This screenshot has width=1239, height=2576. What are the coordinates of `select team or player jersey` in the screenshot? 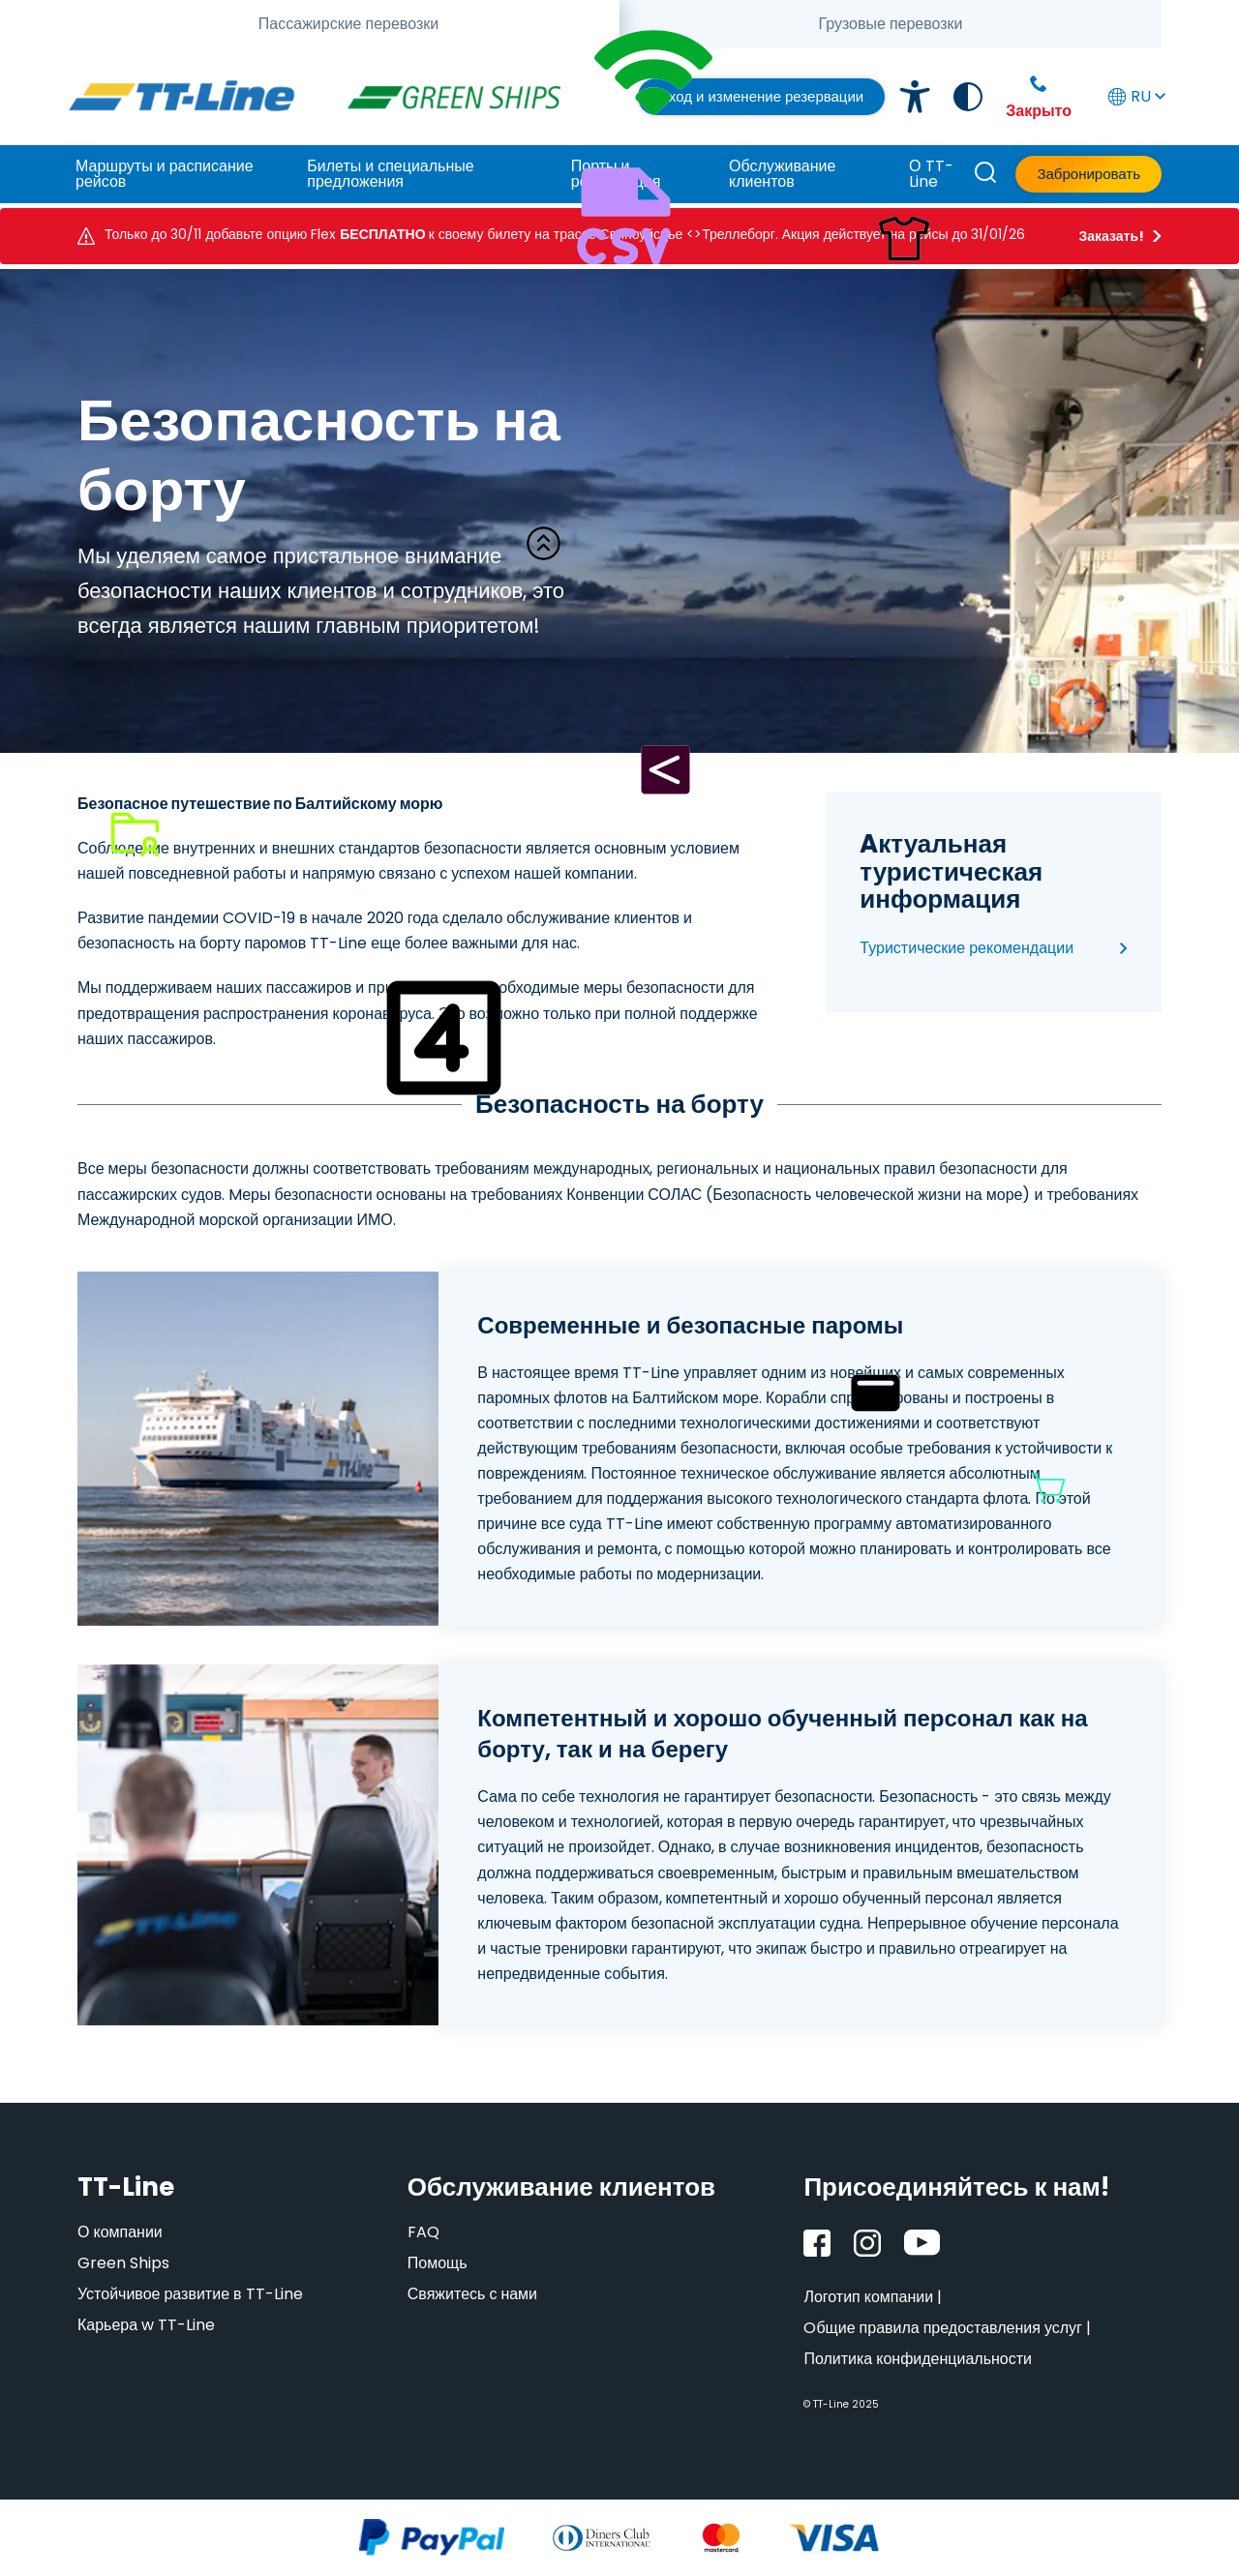 It's located at (904, 238).